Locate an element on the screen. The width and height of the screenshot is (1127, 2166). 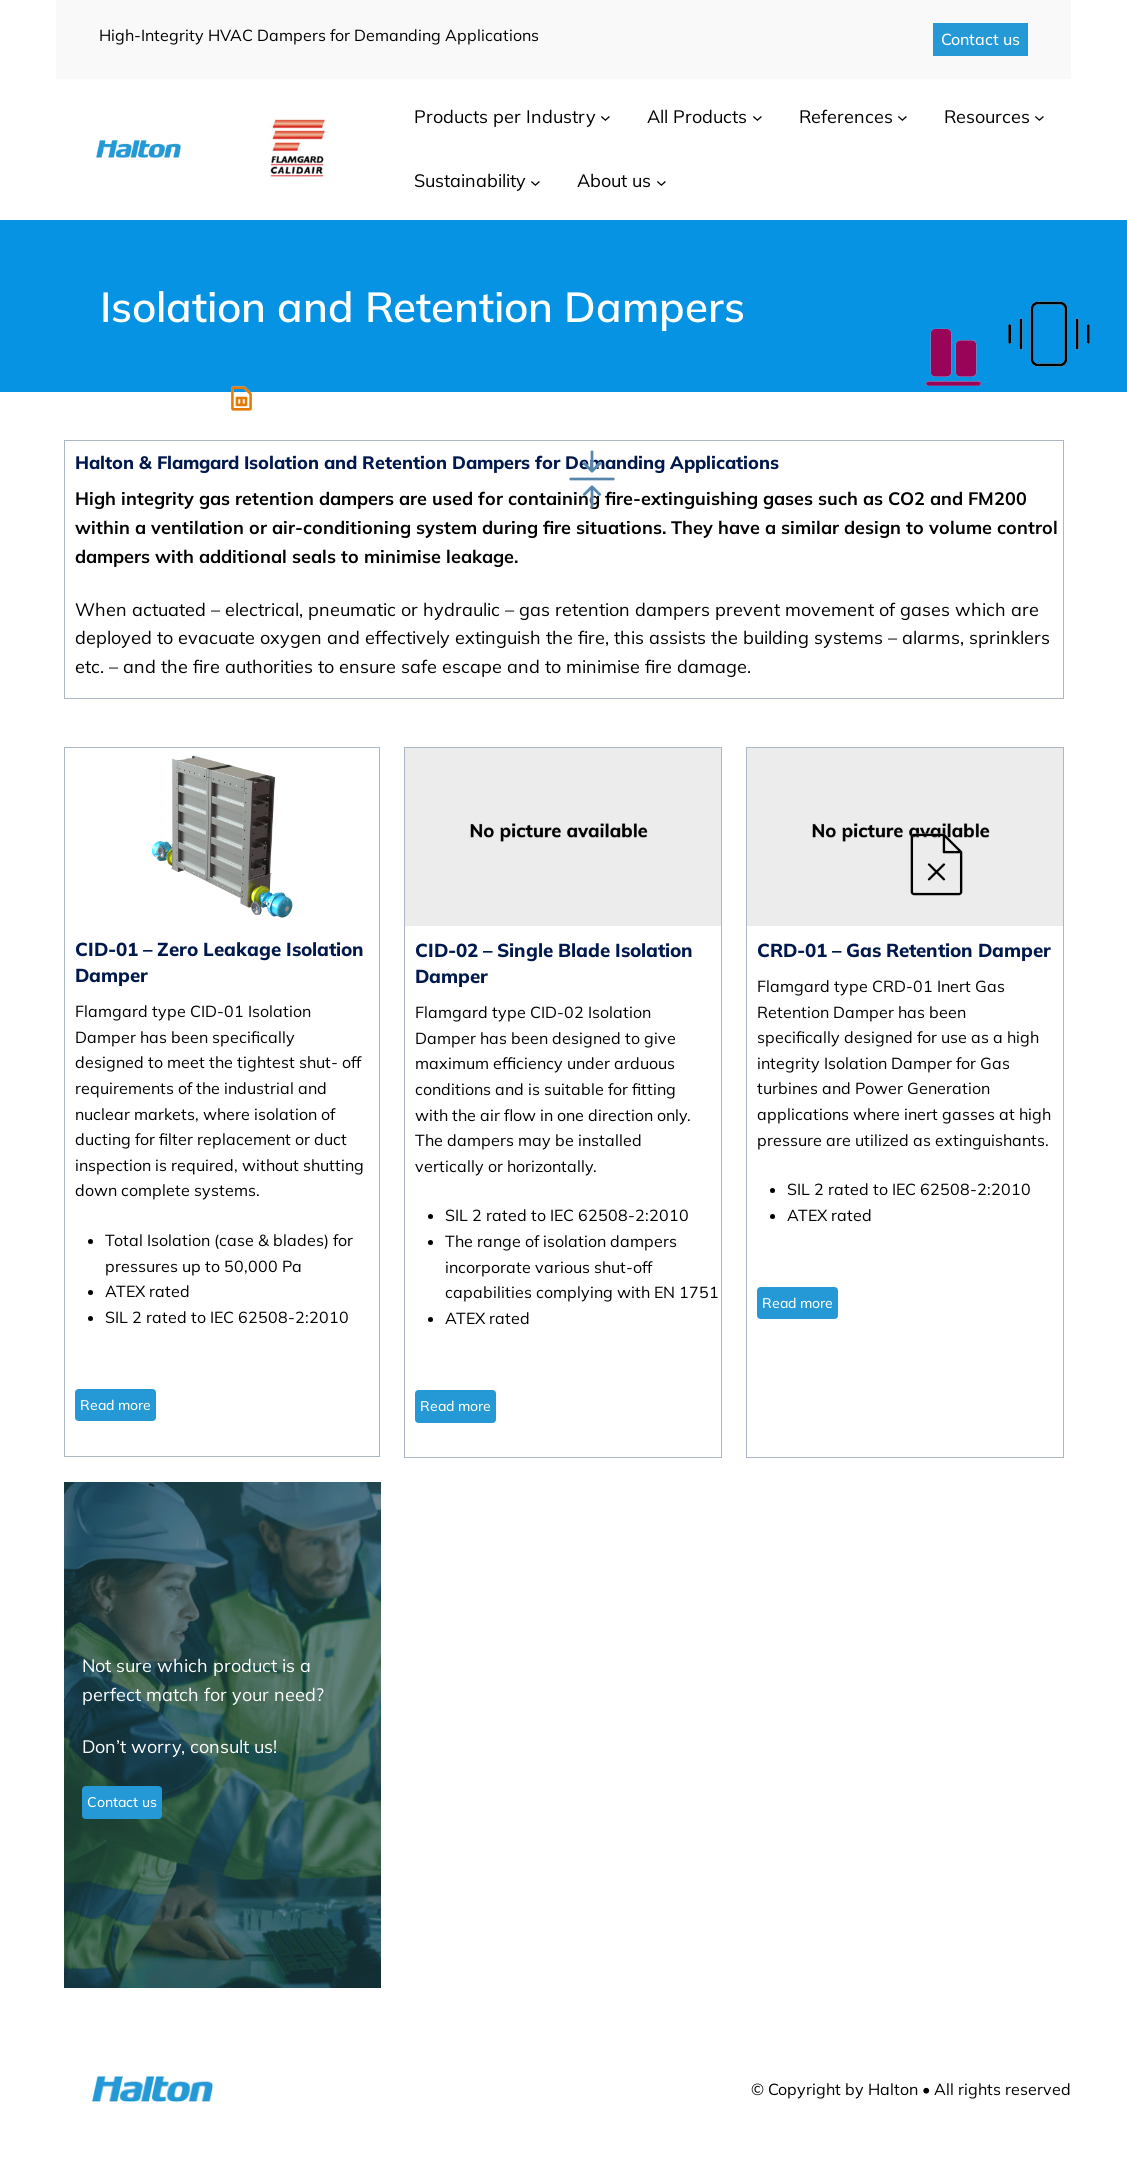
manage sim card settings is located at coordinates (241, 398).